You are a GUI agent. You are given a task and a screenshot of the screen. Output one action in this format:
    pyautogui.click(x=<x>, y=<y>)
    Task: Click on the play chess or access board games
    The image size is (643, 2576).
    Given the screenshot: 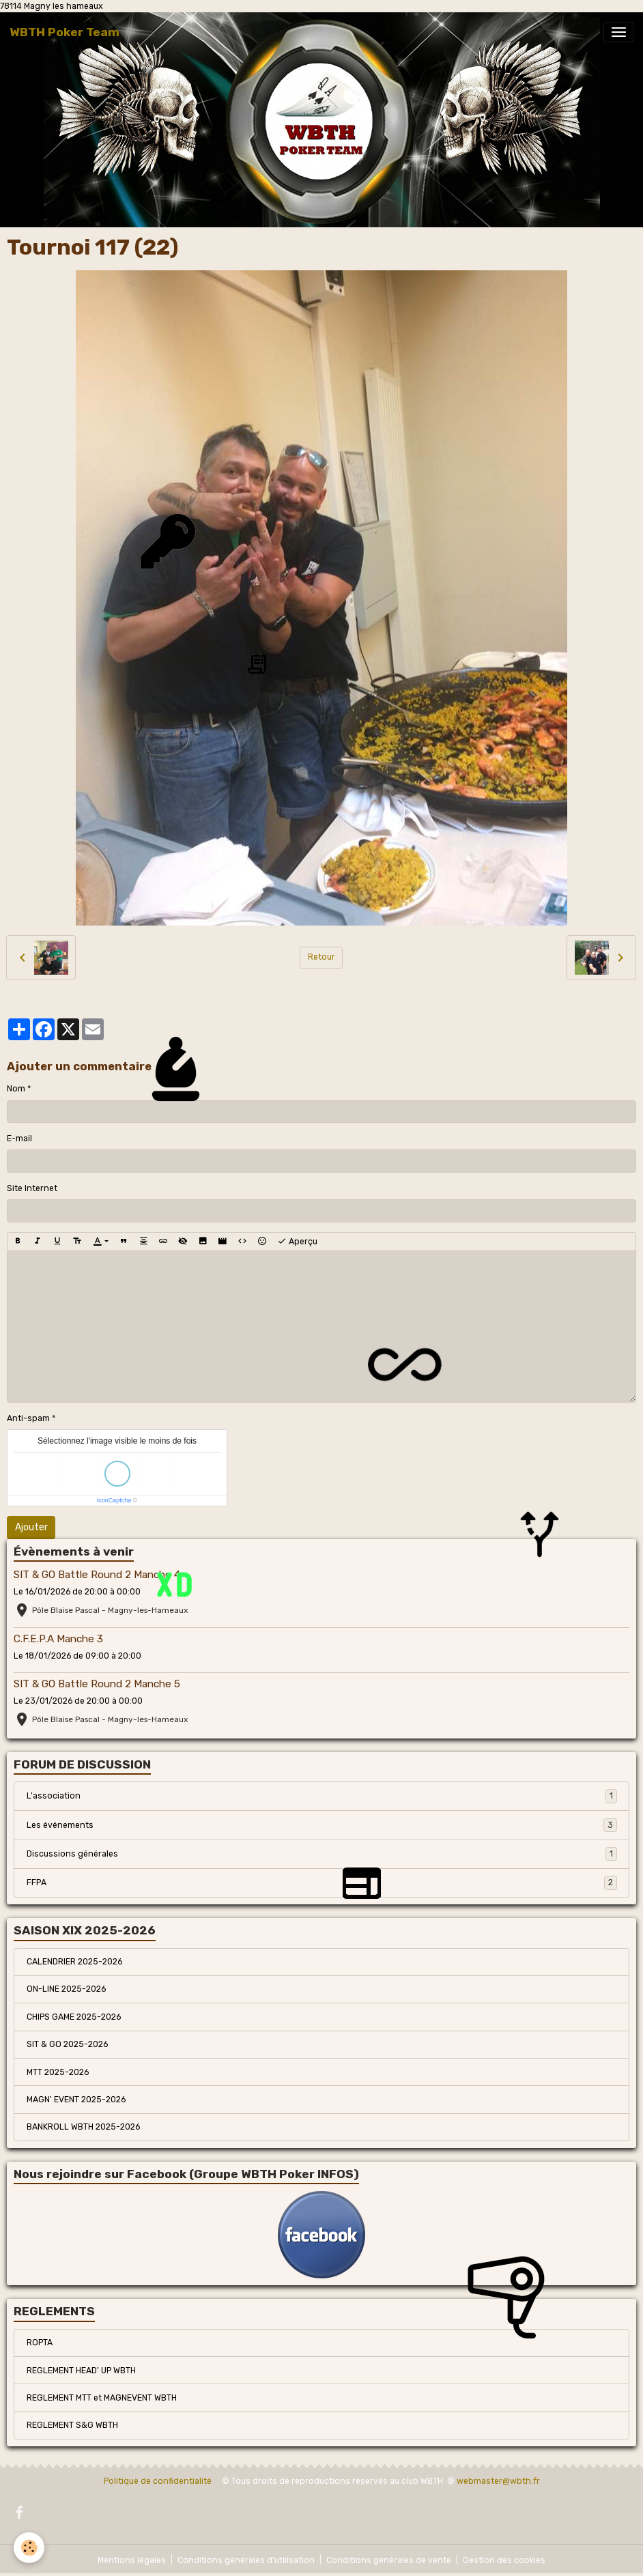 What is the action you would take?
    pyautogui.click(x=175, y=1070)
    